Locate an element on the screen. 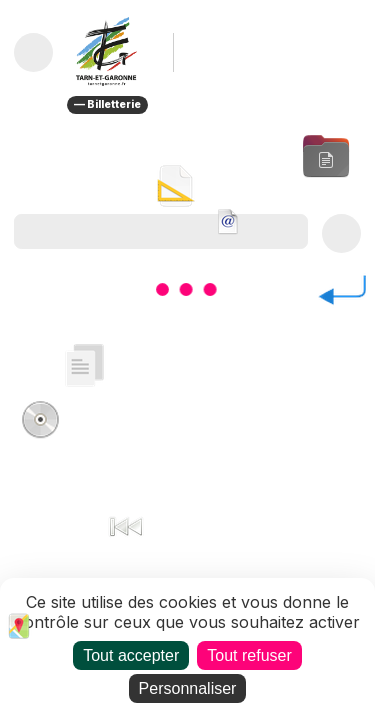  indicates a folder contains documents is located at coordinates (84, 365).